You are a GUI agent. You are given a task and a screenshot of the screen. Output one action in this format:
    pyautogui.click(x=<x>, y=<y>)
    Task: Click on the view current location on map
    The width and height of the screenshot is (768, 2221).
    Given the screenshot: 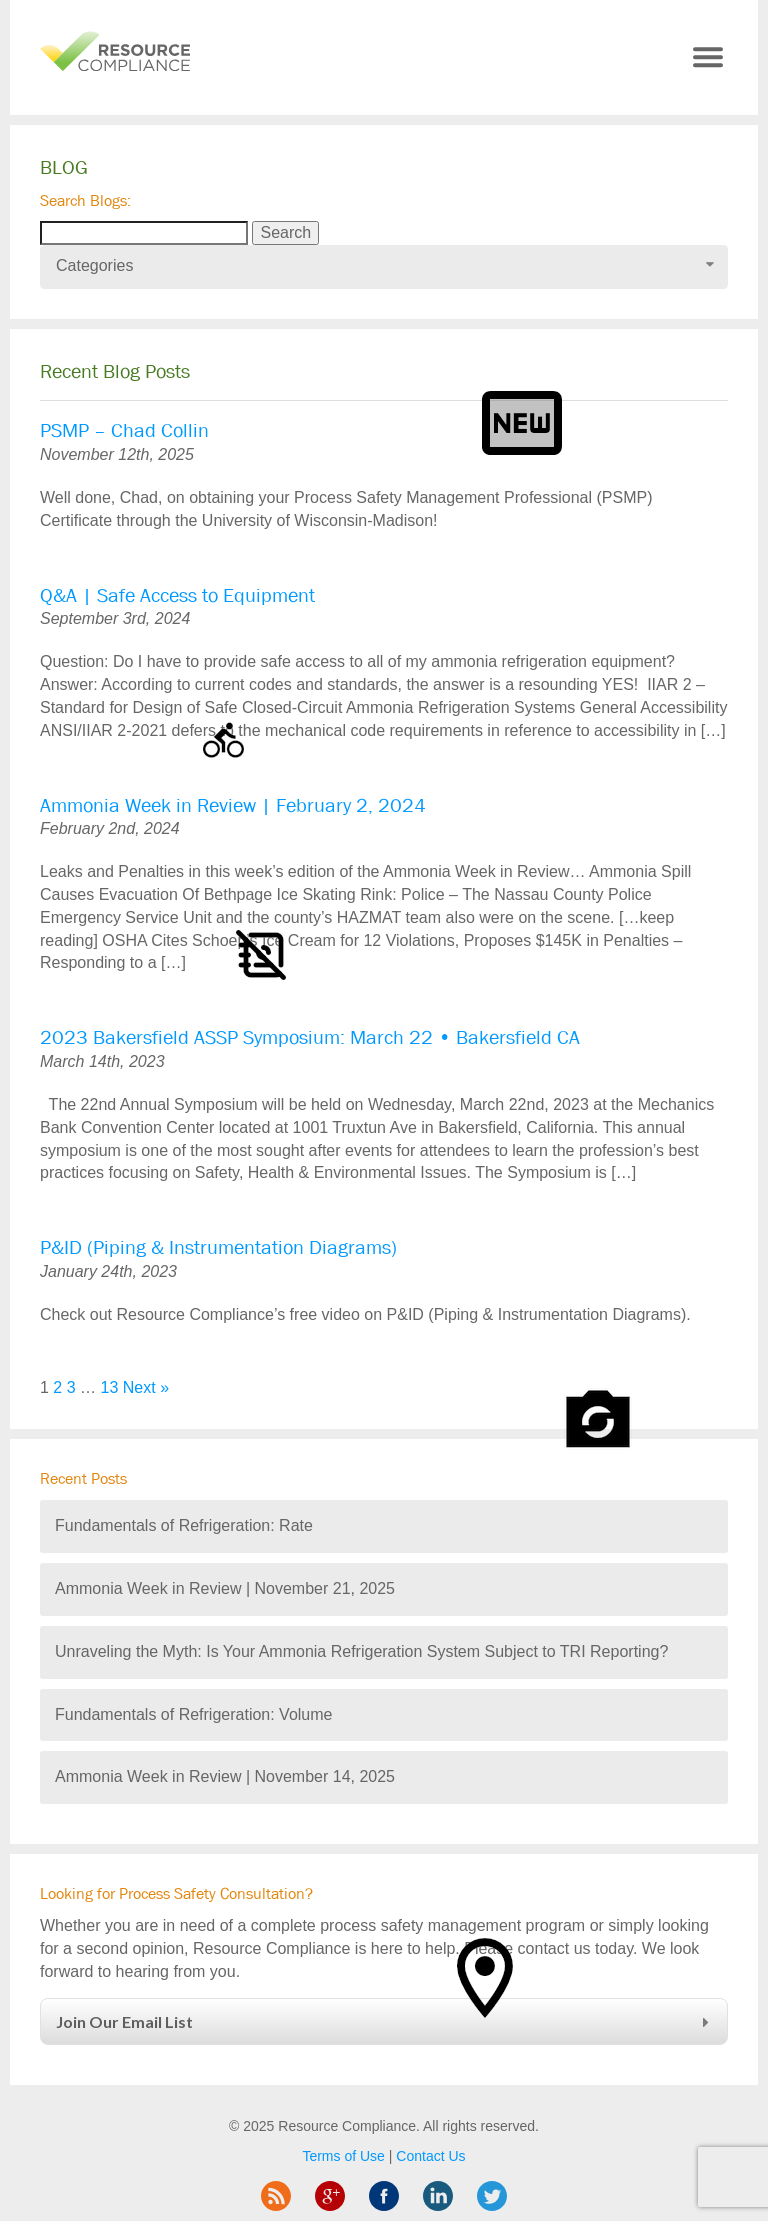 What is the action you would take?
    pyautogui.click(x=485, y=1978)
    